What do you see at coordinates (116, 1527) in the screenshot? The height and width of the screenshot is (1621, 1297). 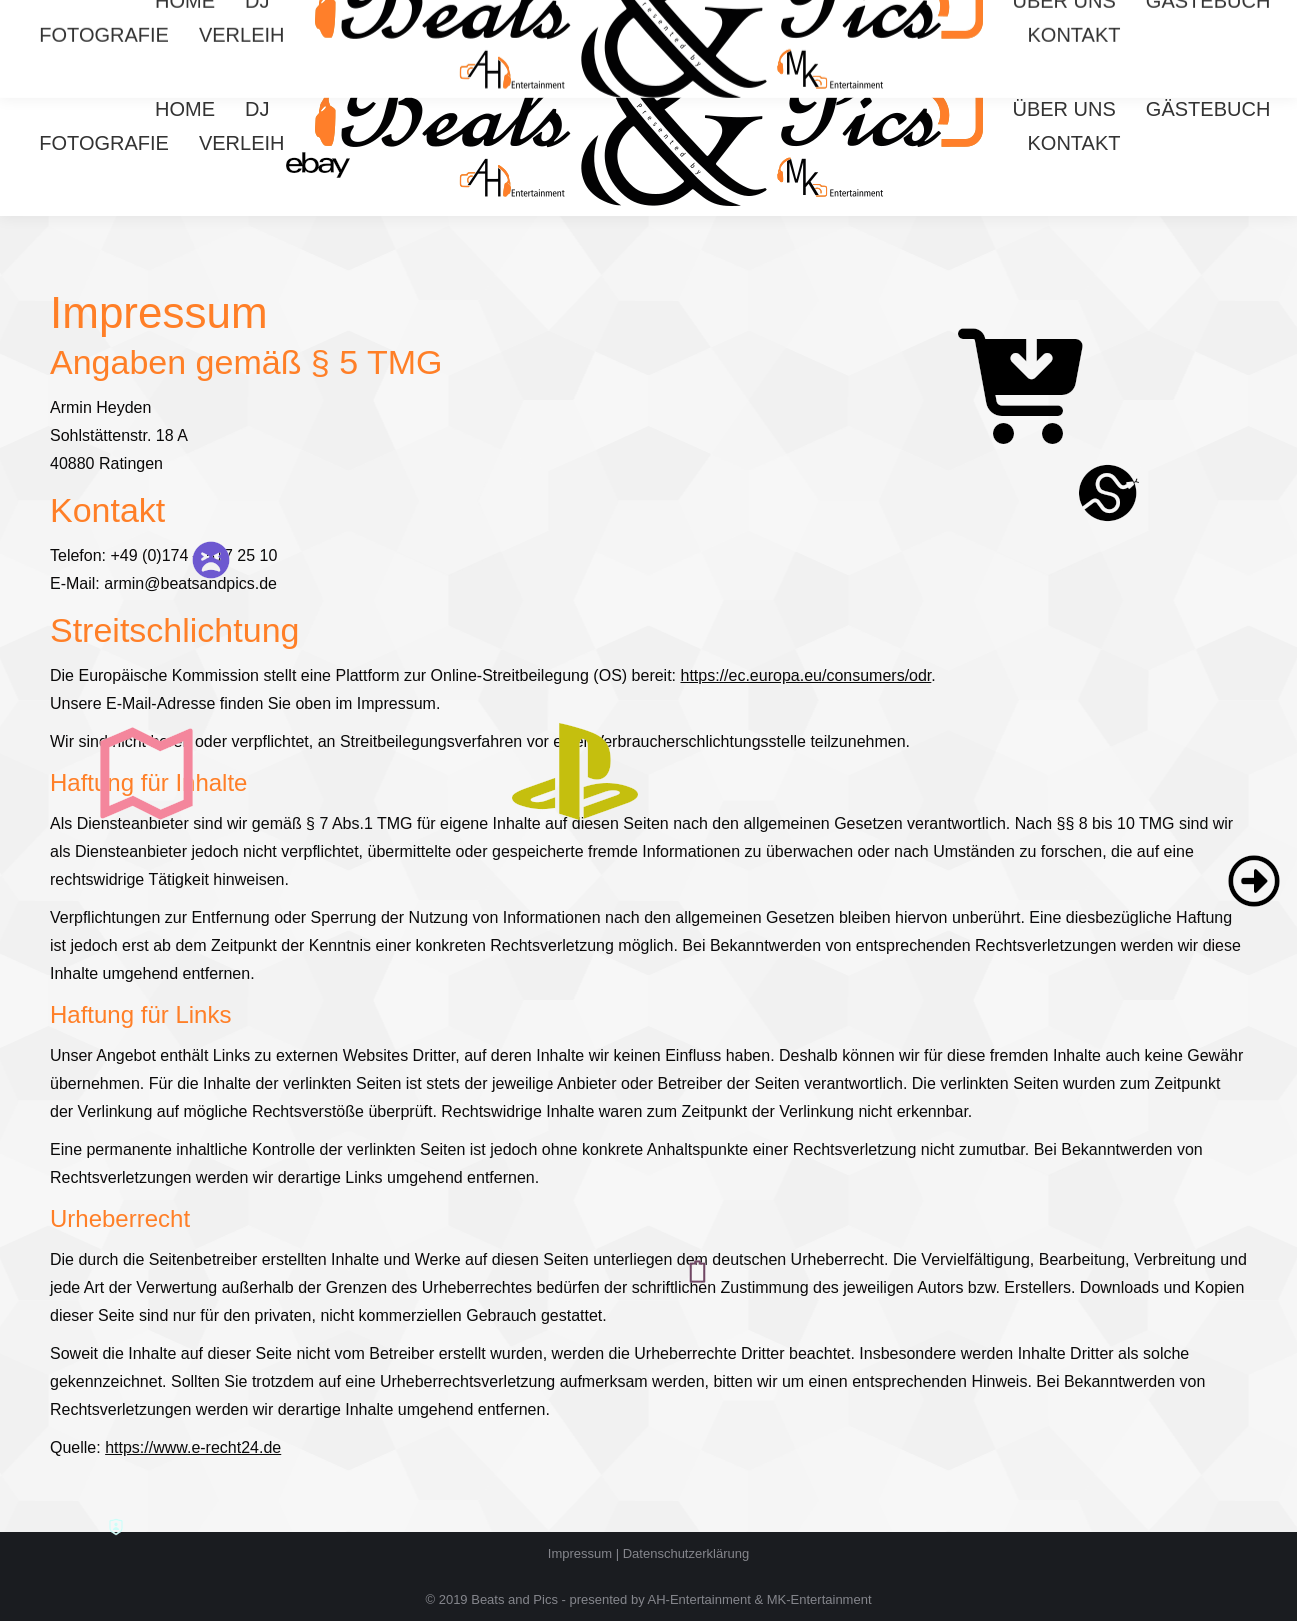 I see `access user privacy and security settings` at bounding box center [116, 1527].